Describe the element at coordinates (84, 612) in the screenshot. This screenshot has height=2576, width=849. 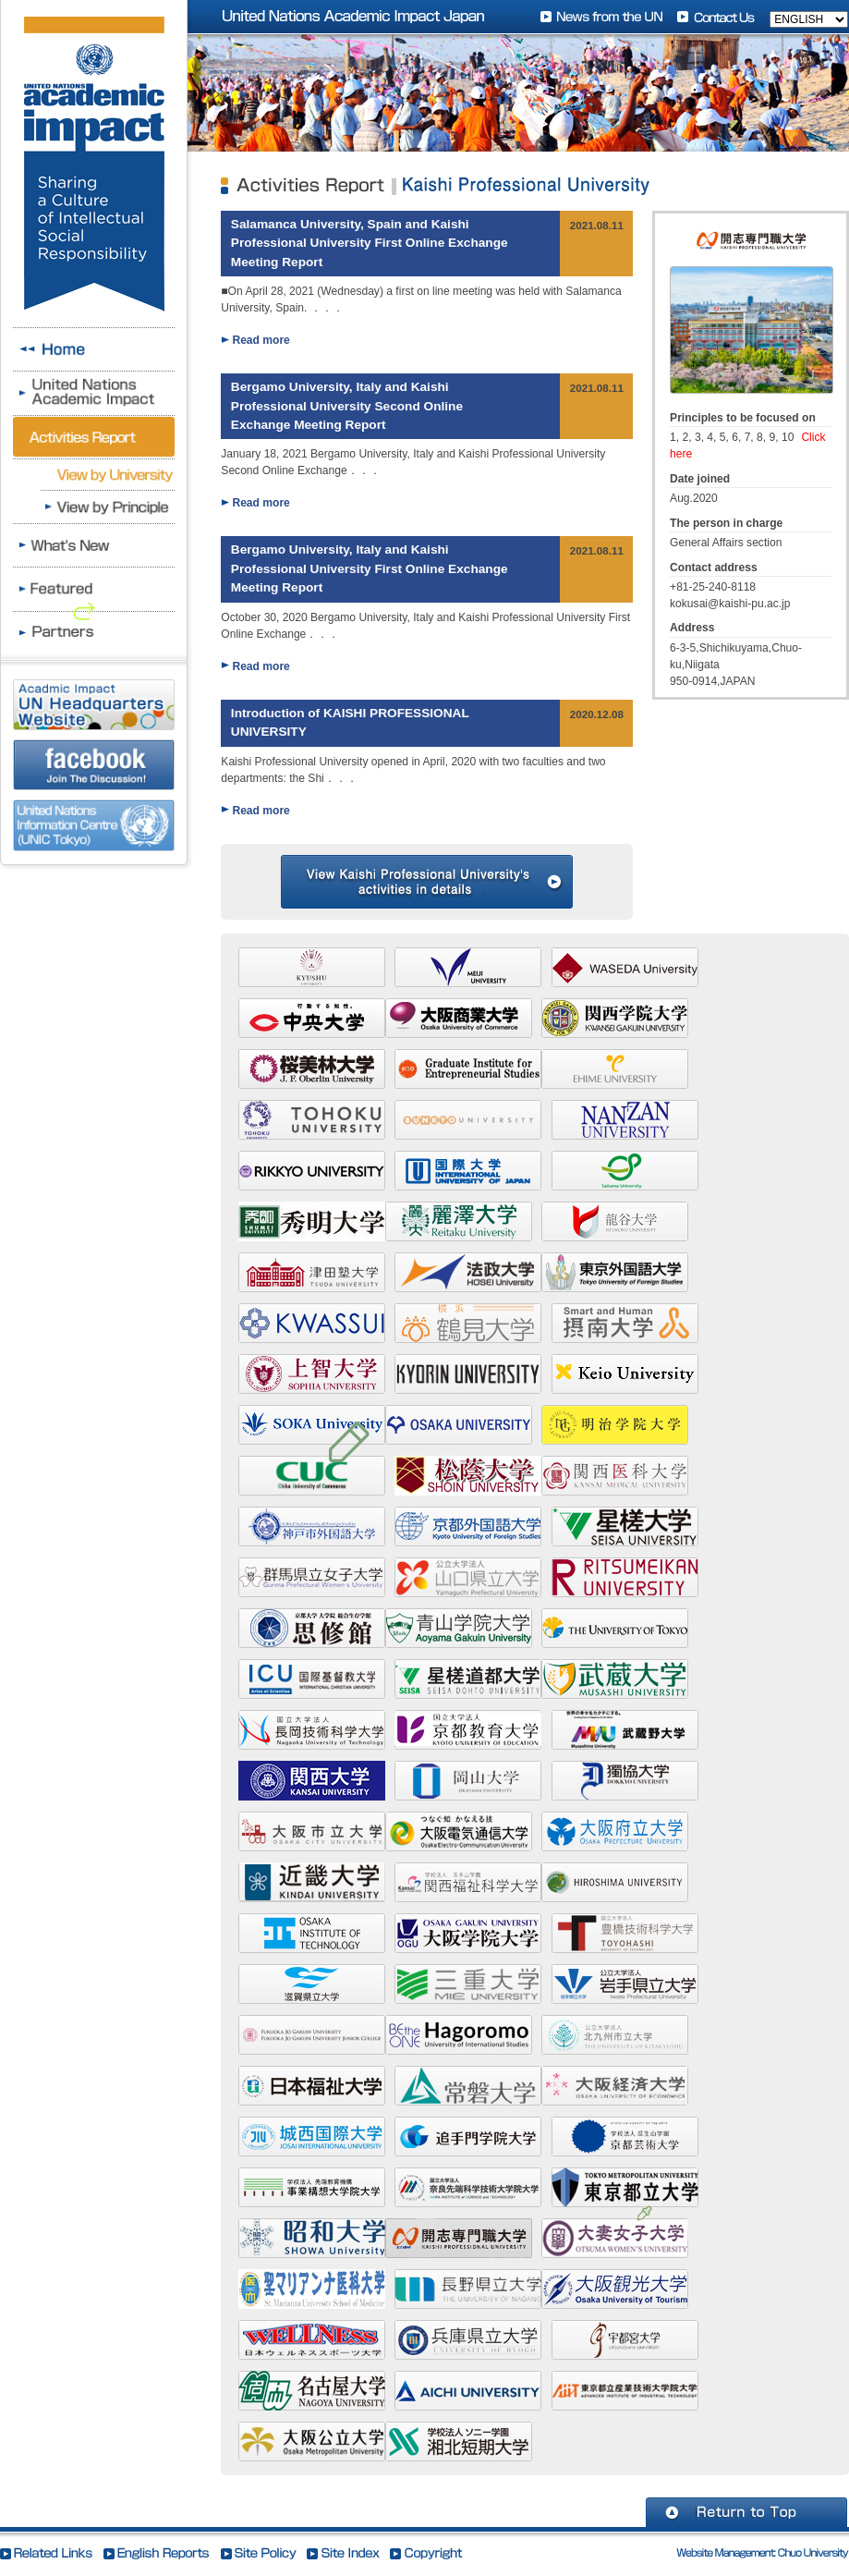
I see `redo last action` at that location.